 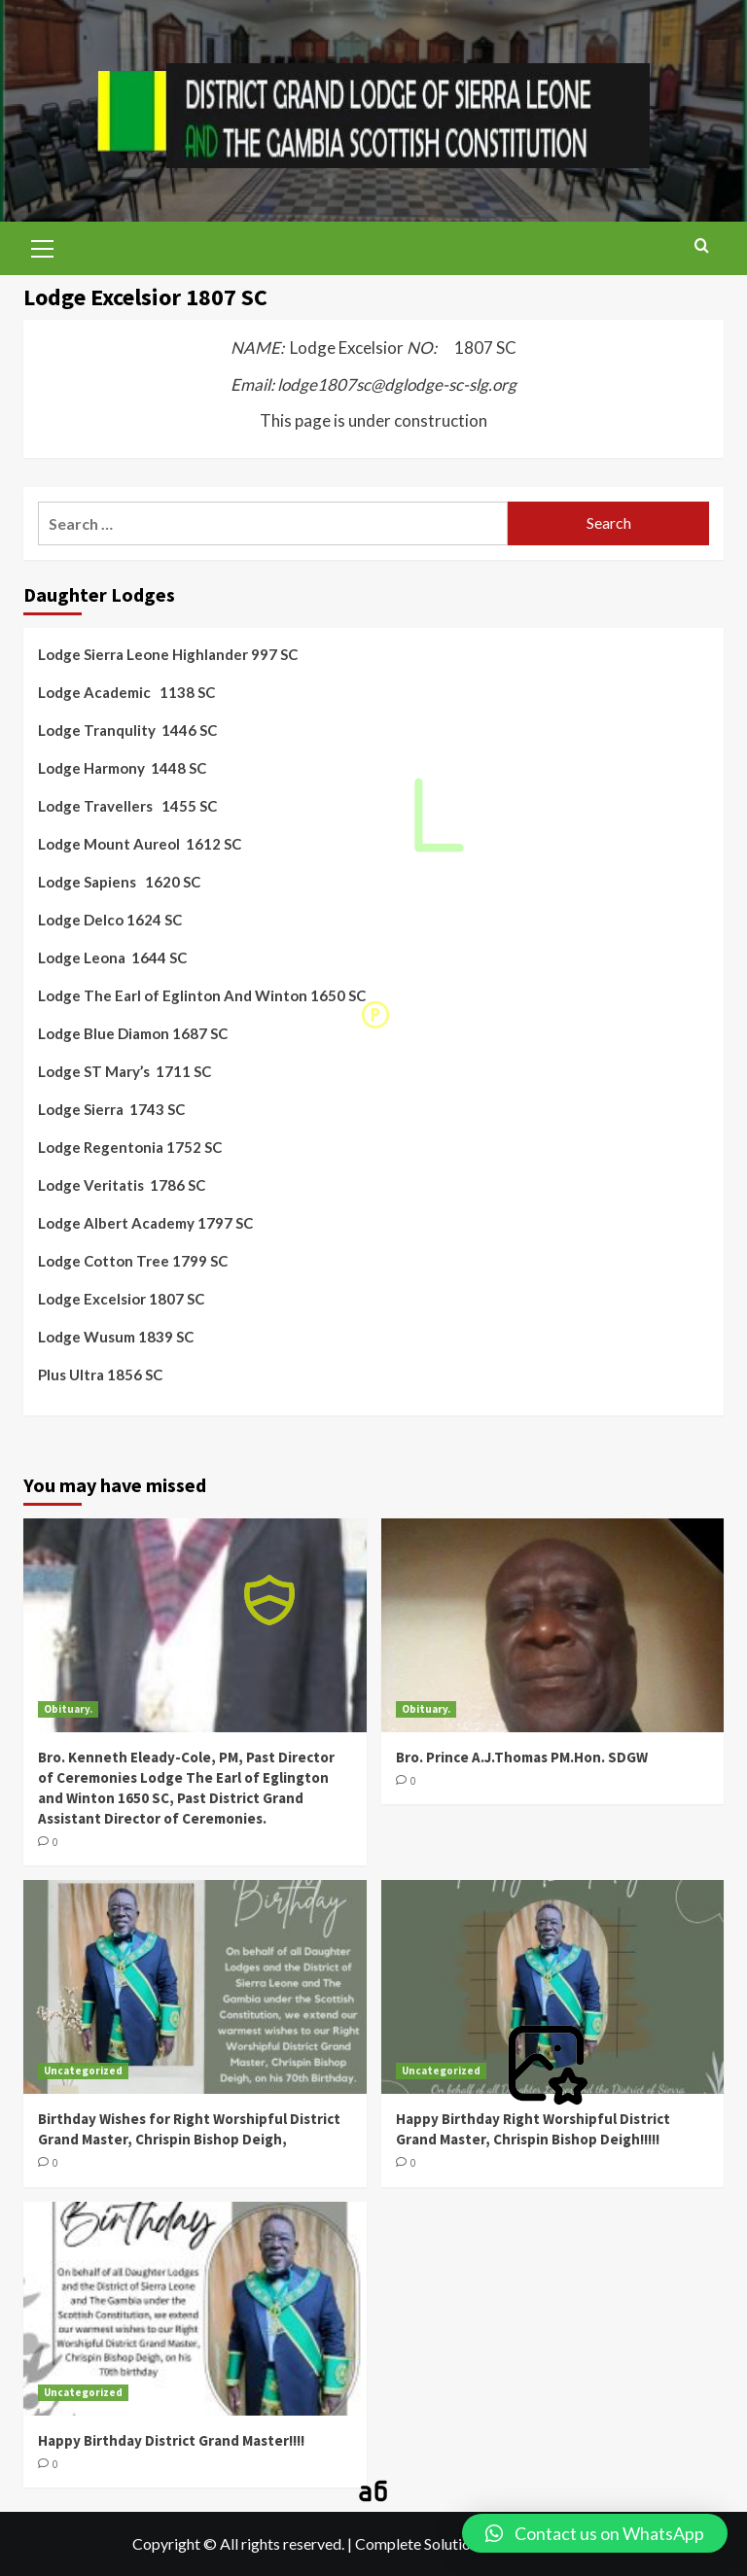 What do you see at coordinates (375, 1015) in the screenshot?
I see `parking available or parking location` at bounding box center [375, 1015].